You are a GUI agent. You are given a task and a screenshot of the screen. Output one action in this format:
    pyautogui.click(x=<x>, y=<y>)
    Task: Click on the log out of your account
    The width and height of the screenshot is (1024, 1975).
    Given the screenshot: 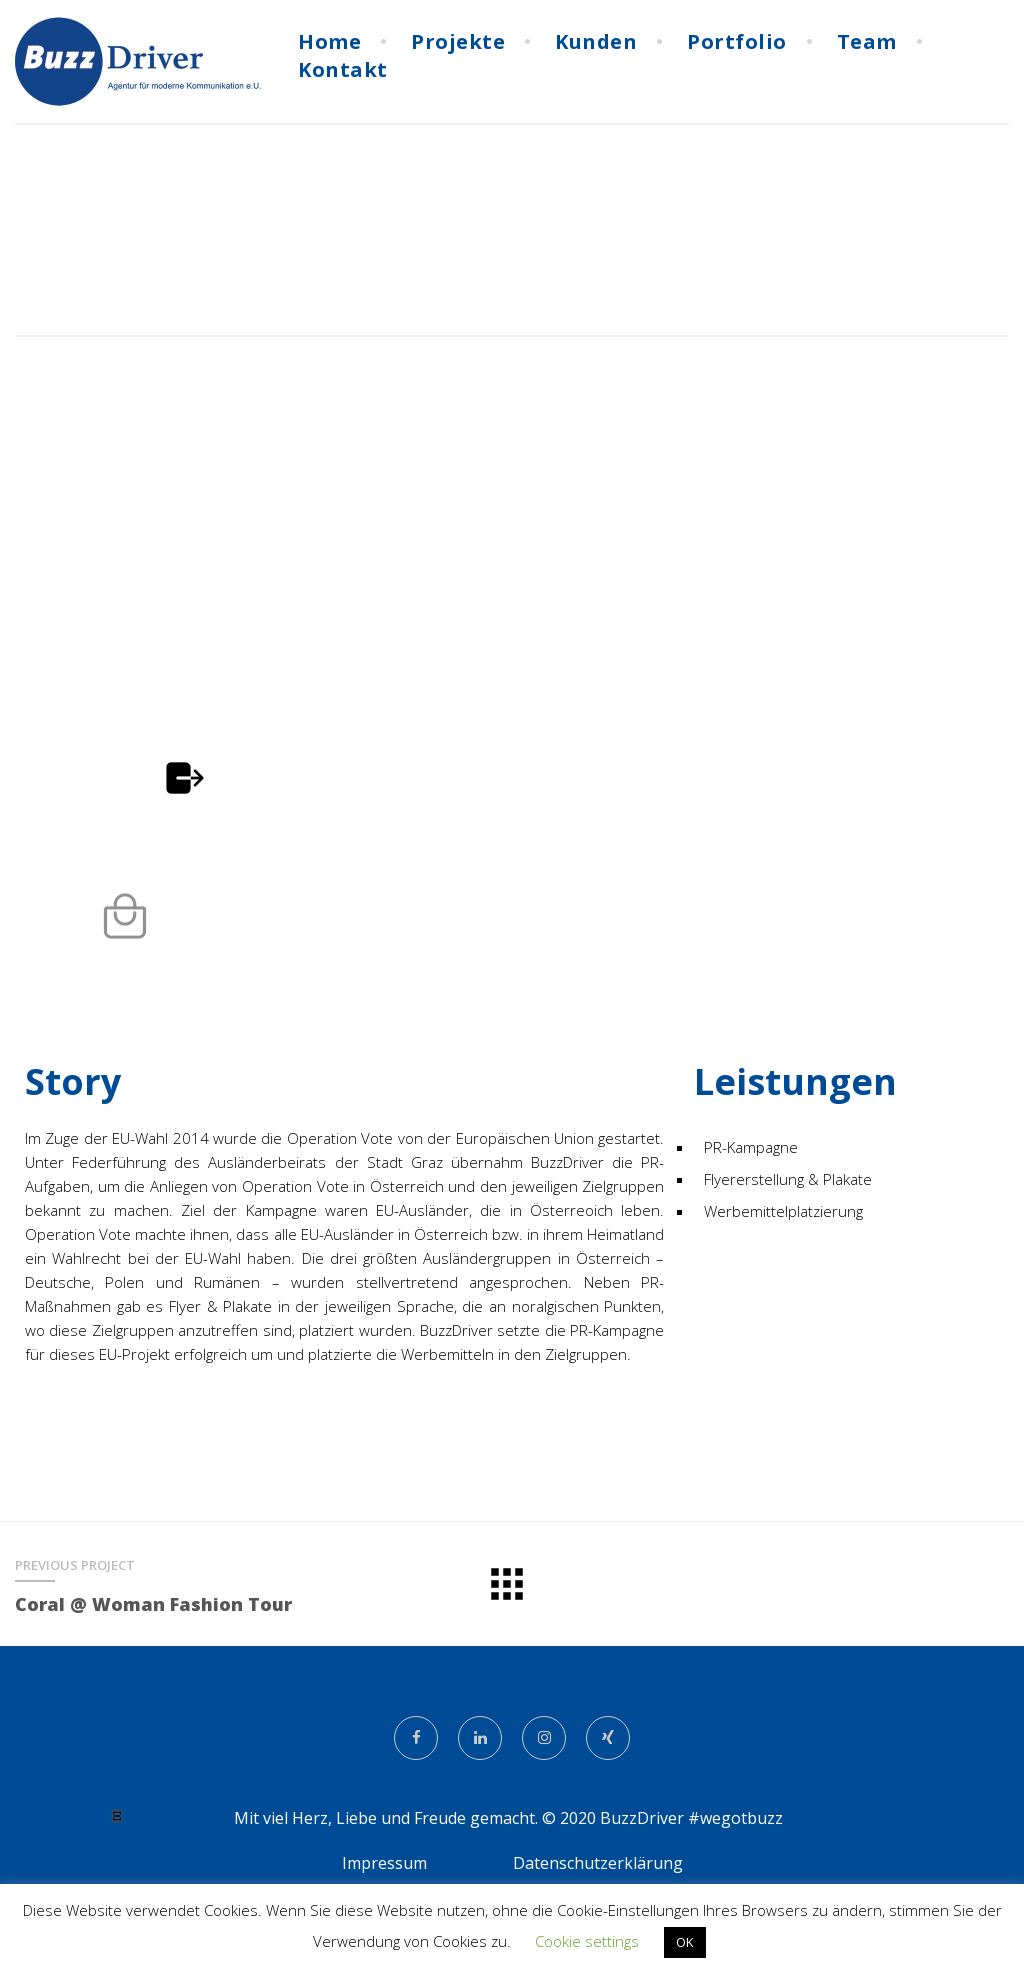 What is the action you would take?
    pyautogui.click(x=185, y=778)
    